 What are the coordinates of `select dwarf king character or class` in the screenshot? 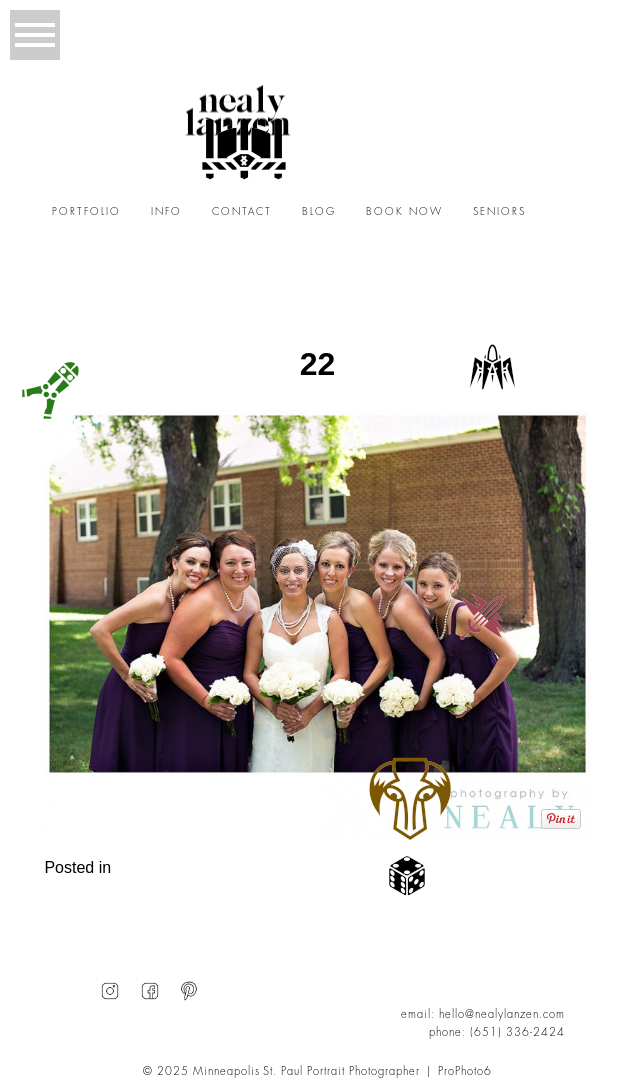 It's located at (244, 147).